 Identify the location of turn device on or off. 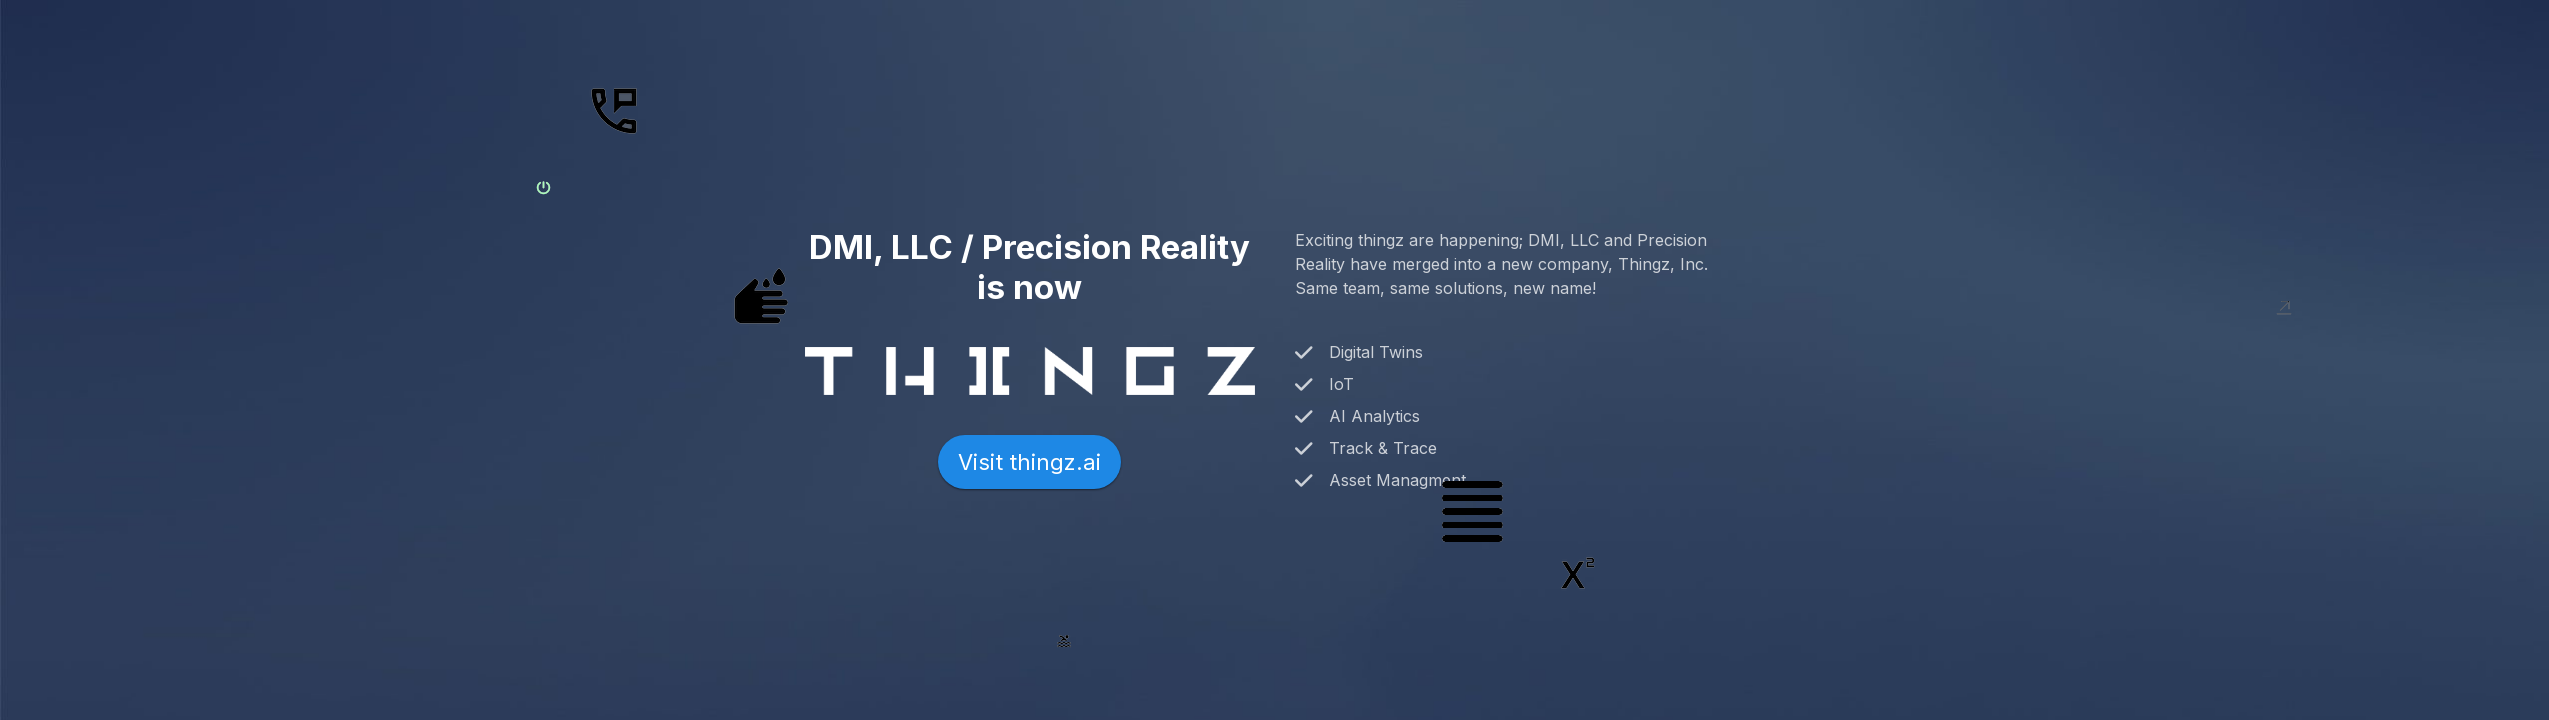
(543, 187).